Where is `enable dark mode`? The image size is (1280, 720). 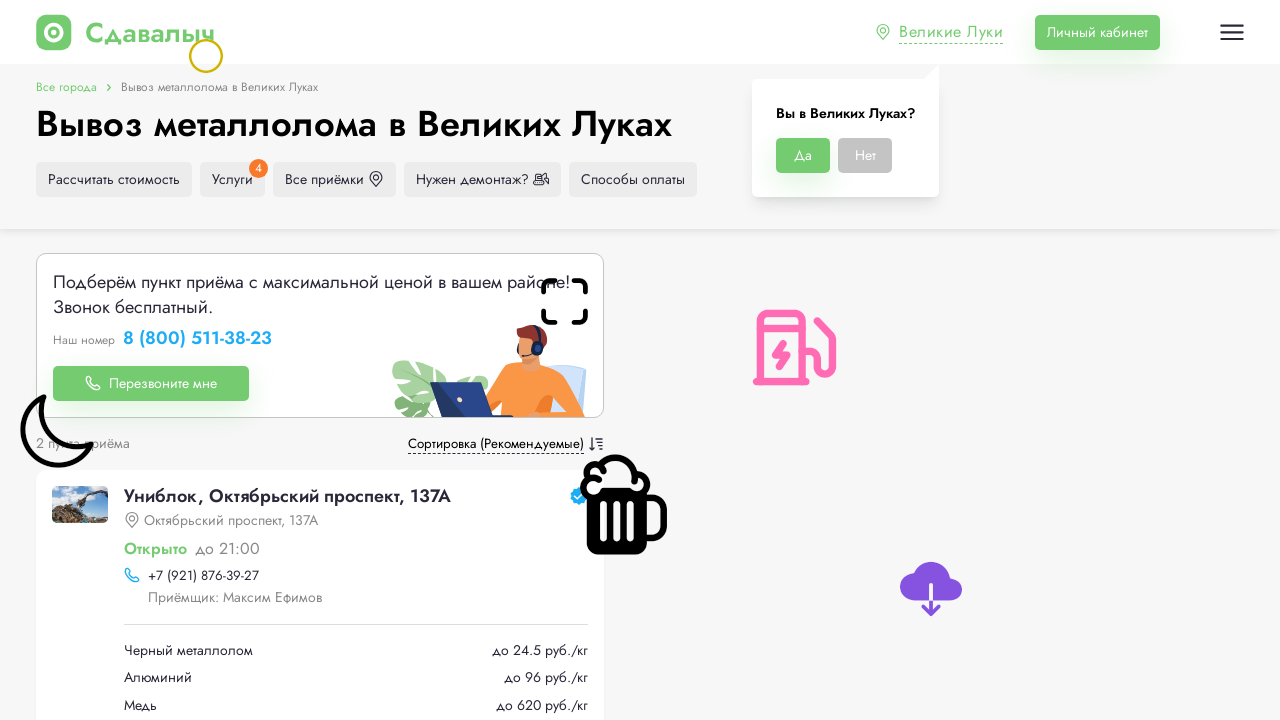 enable dark mode is located at coordinates (57, 431).